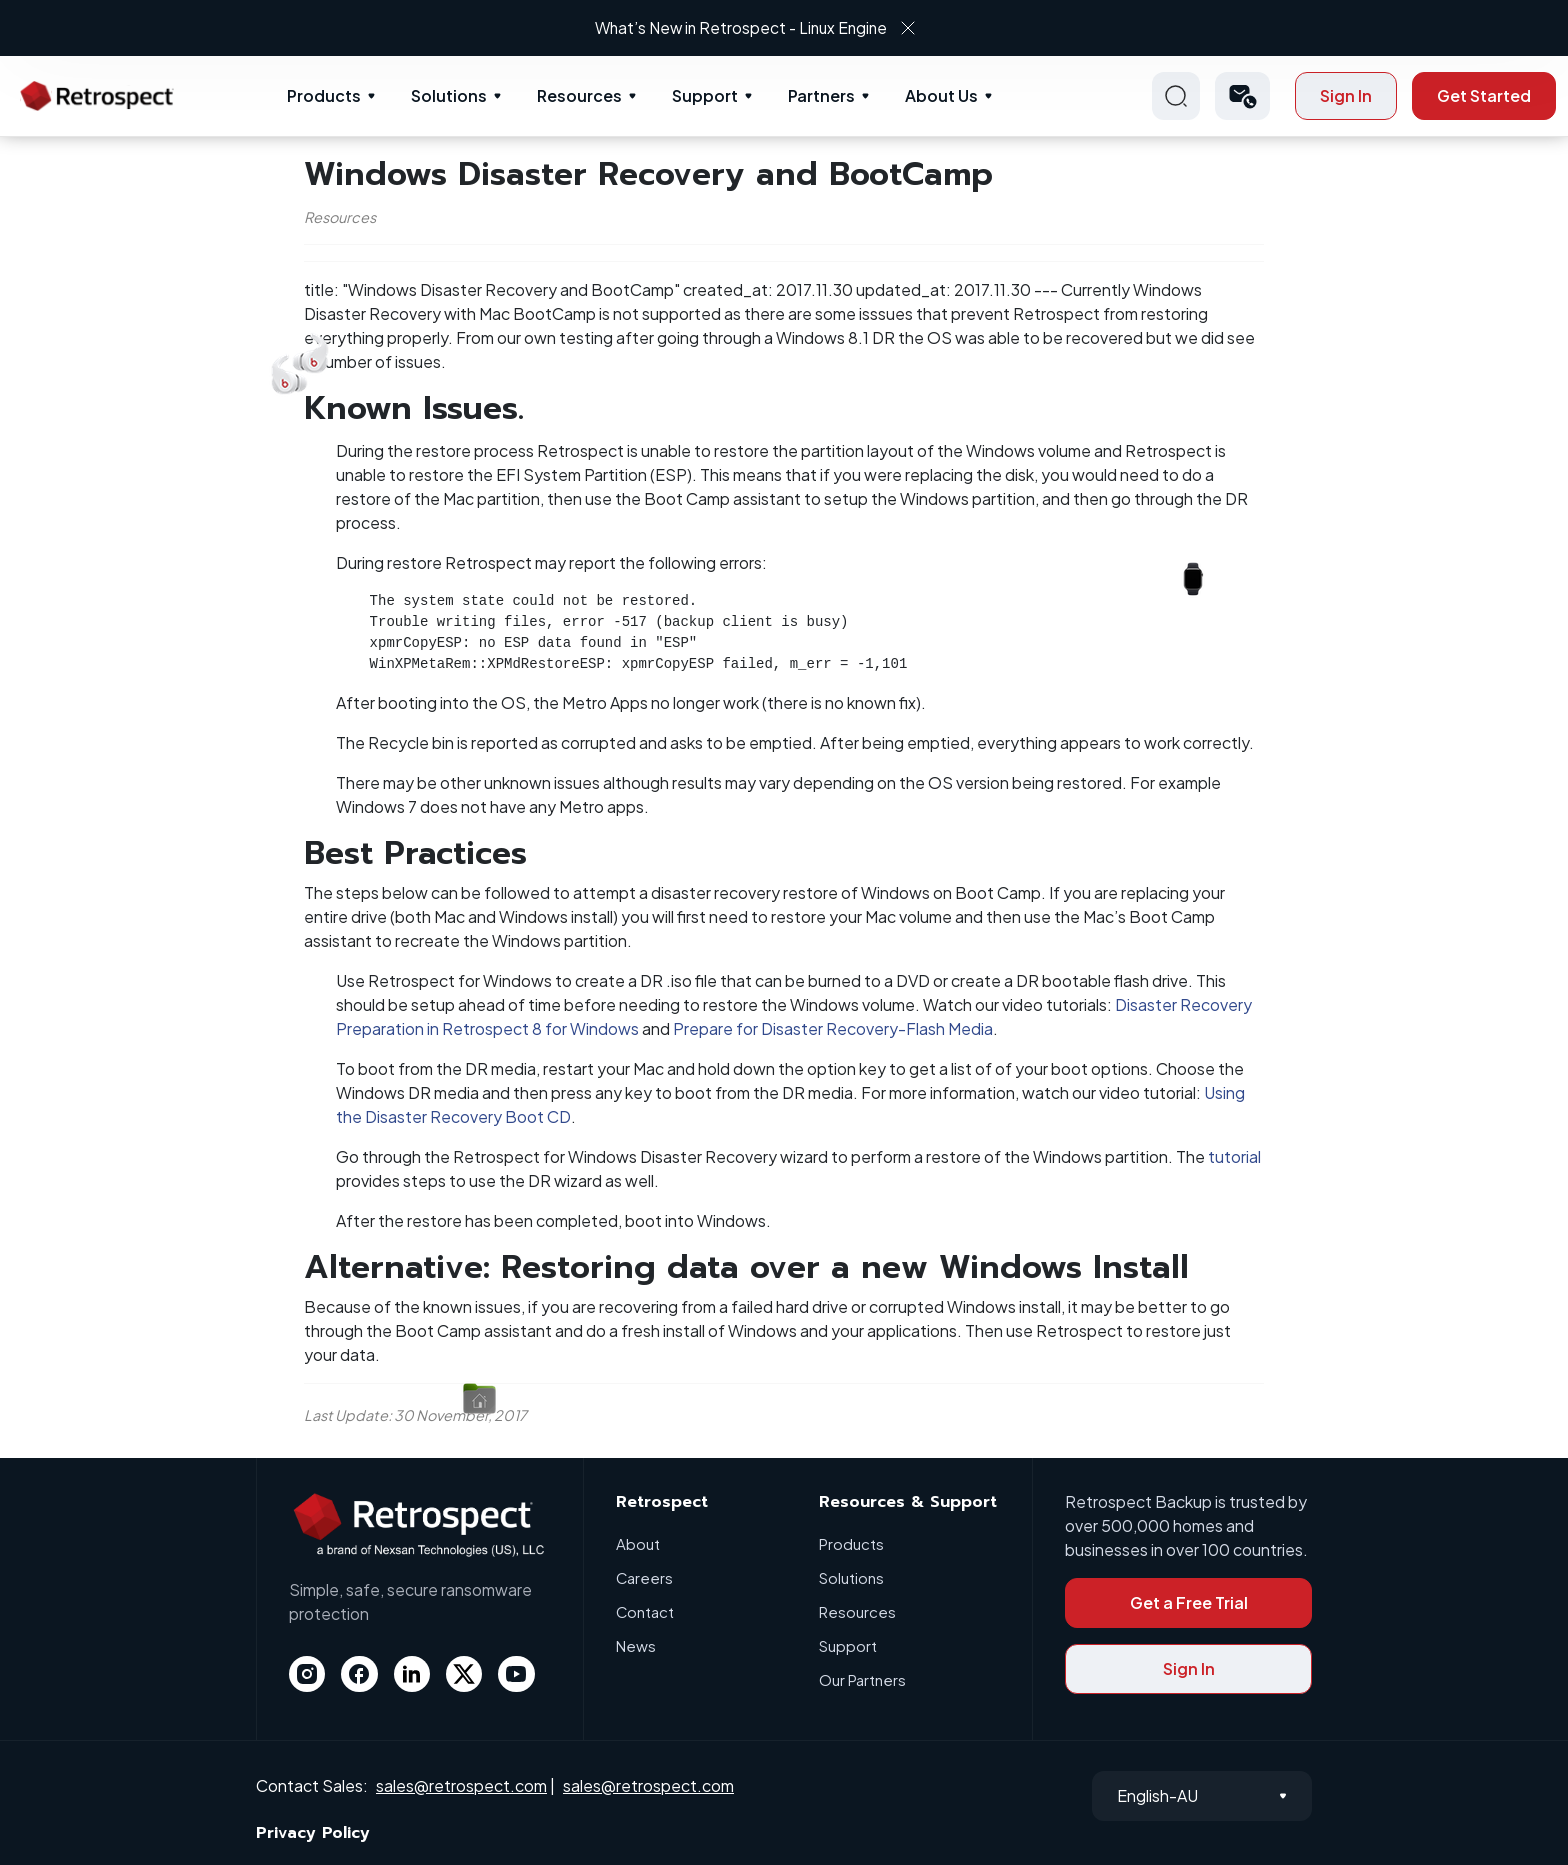 The image size is (1568, 1865). What do you see at coordinates (299, 364) in the screenshot?
I see `beats fit pro earbuds bluetooth device` at bounding box center [299, 364].